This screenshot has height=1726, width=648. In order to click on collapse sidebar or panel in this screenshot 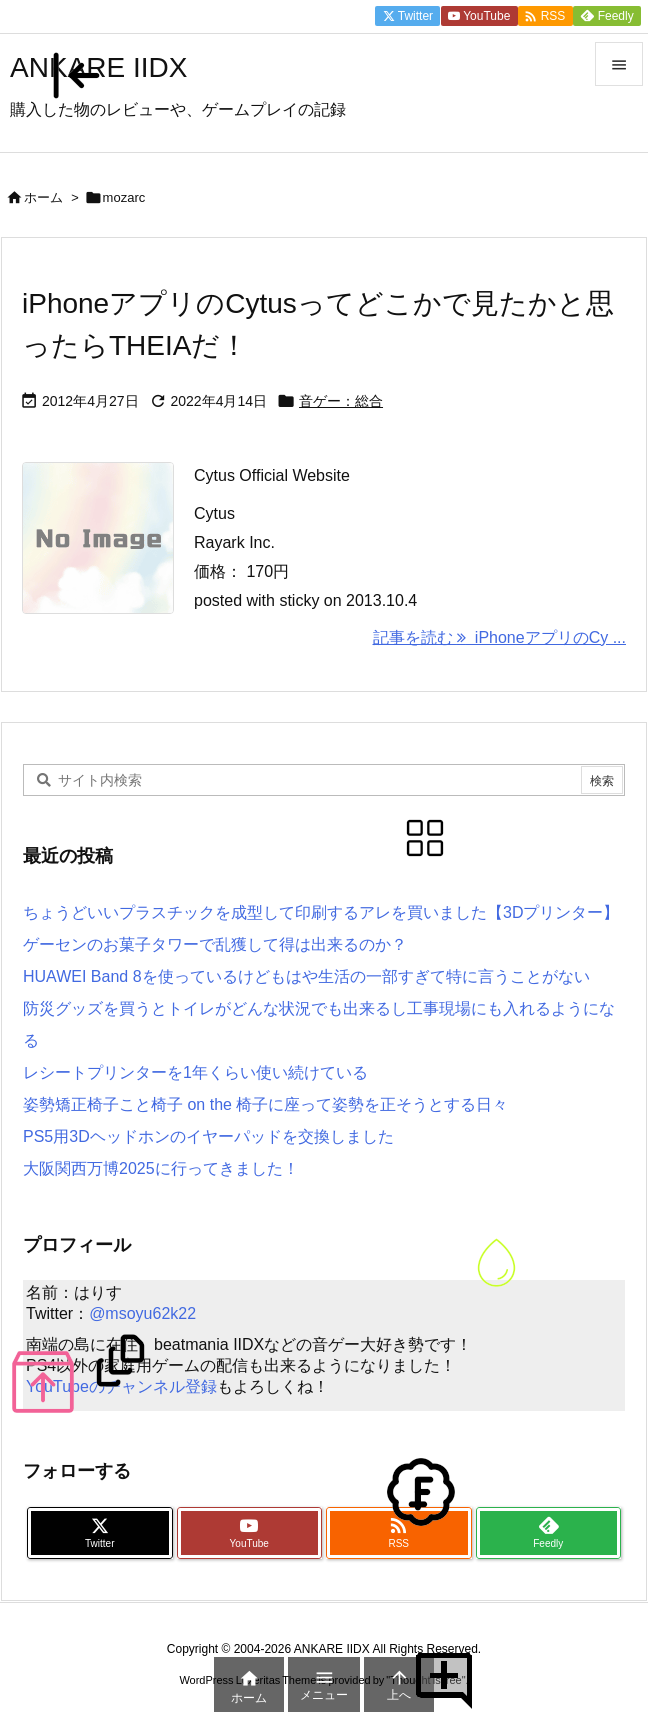, I will do `click(76, 75)`.